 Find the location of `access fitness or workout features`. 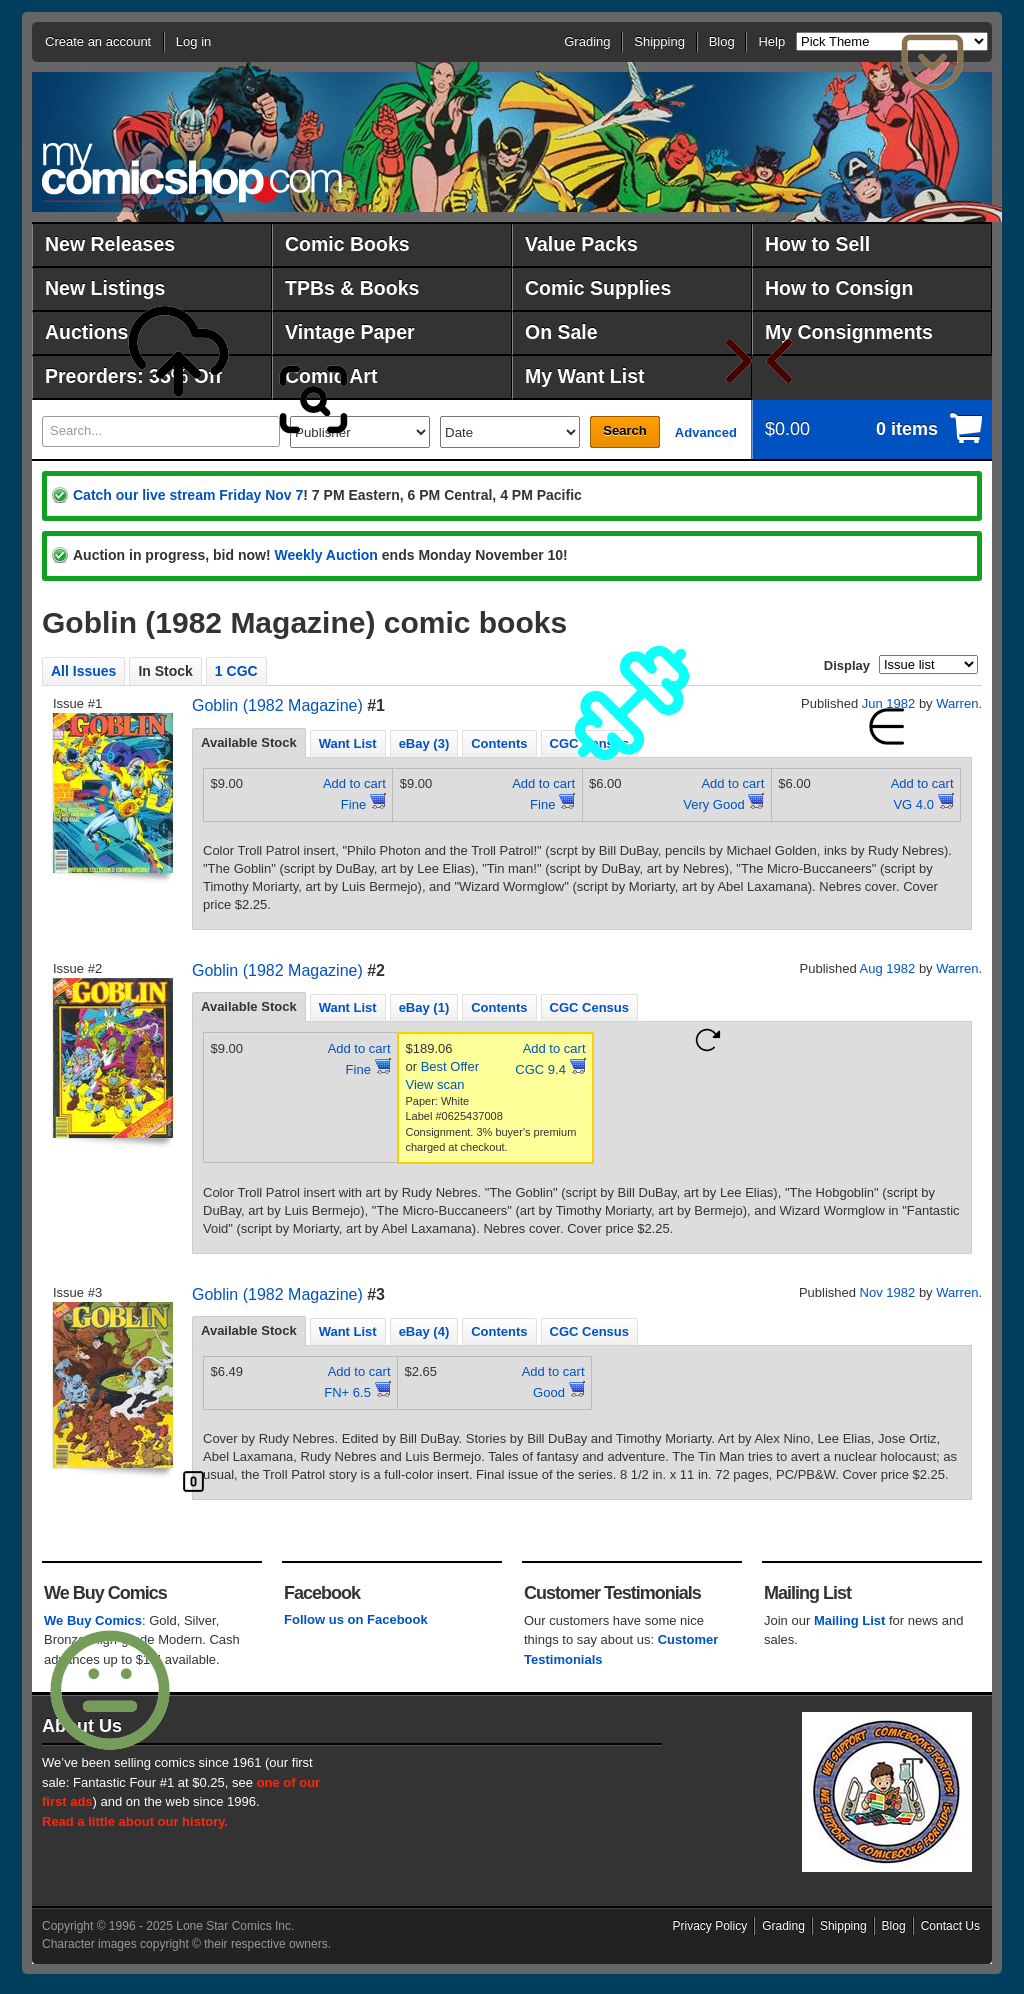

access fitness or workout features is located at coordinates (632, 703).